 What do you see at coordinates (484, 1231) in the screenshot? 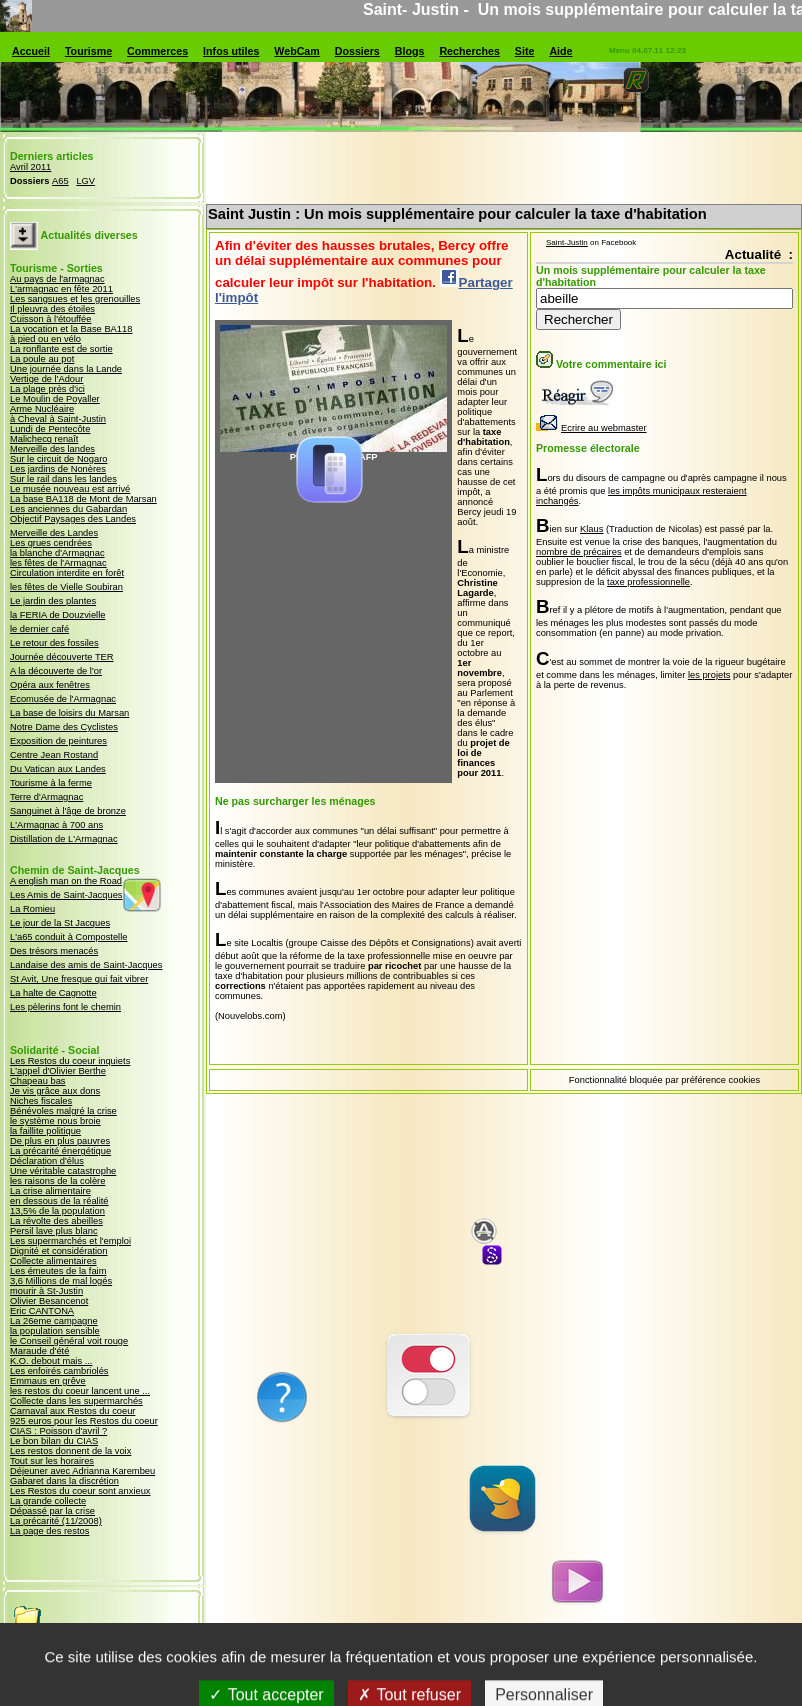
I see `check for available software updates` at bounding box center [484, 1231].